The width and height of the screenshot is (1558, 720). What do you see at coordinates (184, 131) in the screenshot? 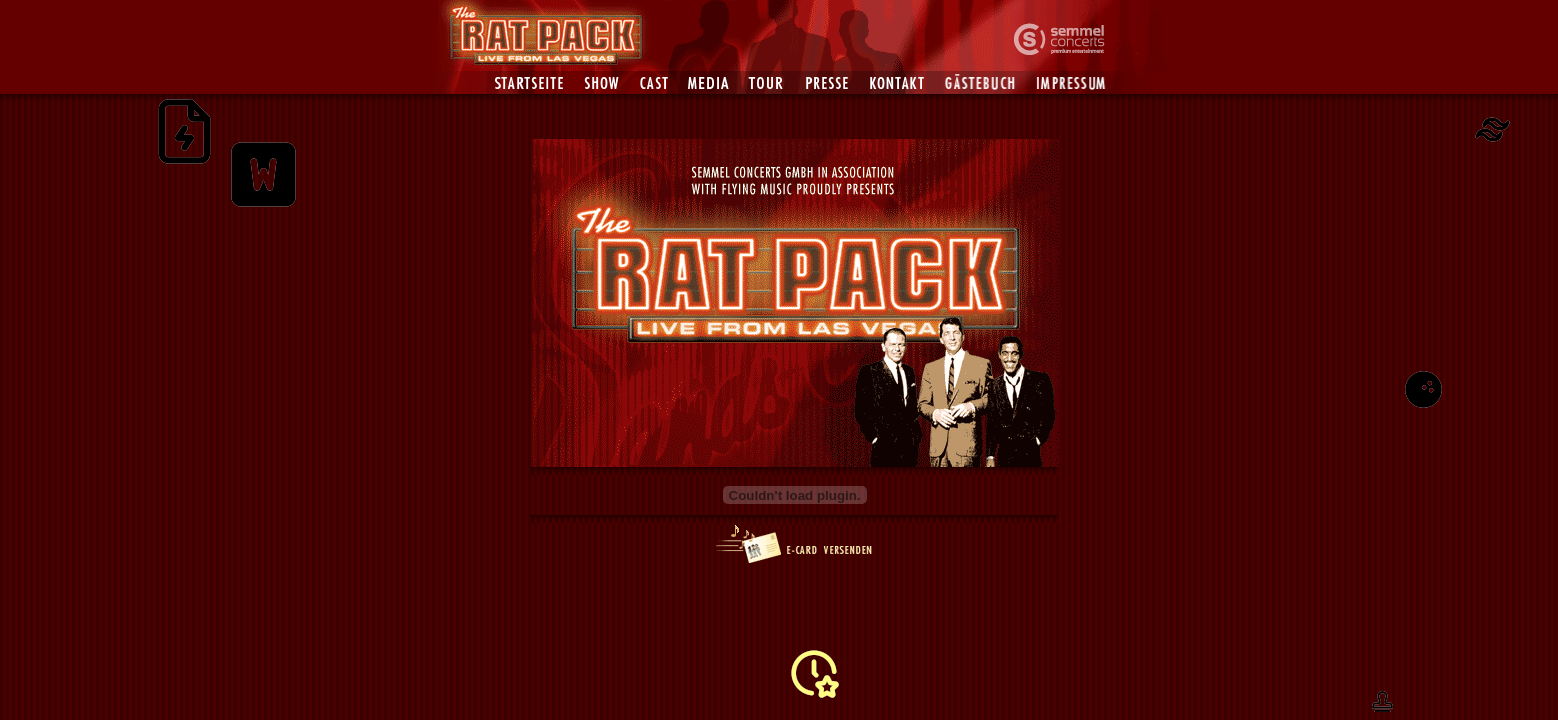
I see `access power or energy-related document` at bounding box center [184, 131].